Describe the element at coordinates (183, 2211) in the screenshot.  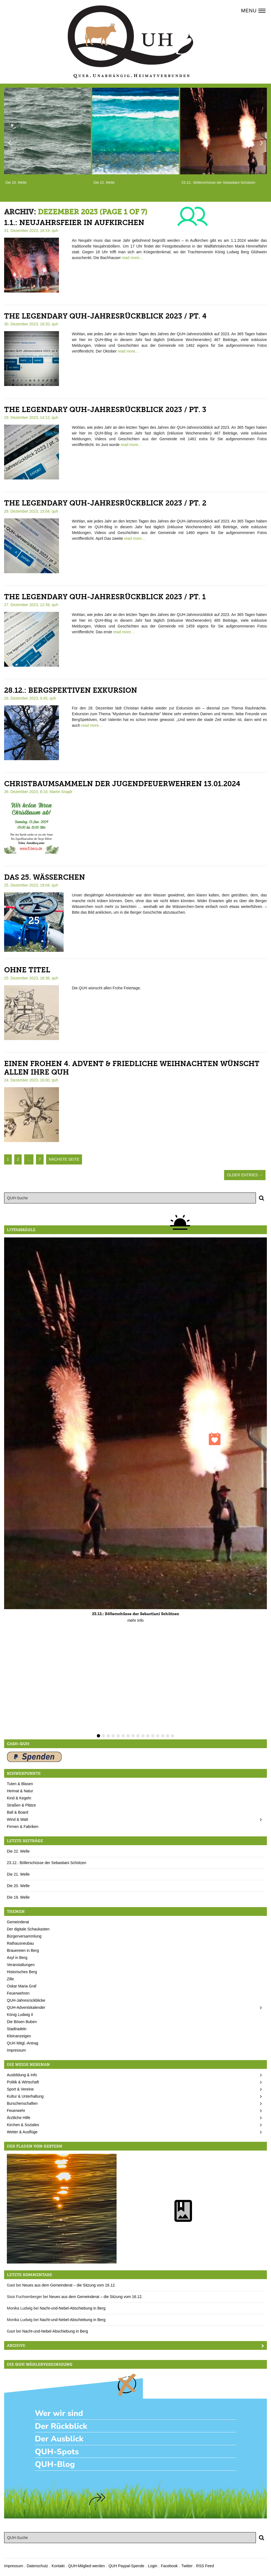
I see `access your photo album` at that location.